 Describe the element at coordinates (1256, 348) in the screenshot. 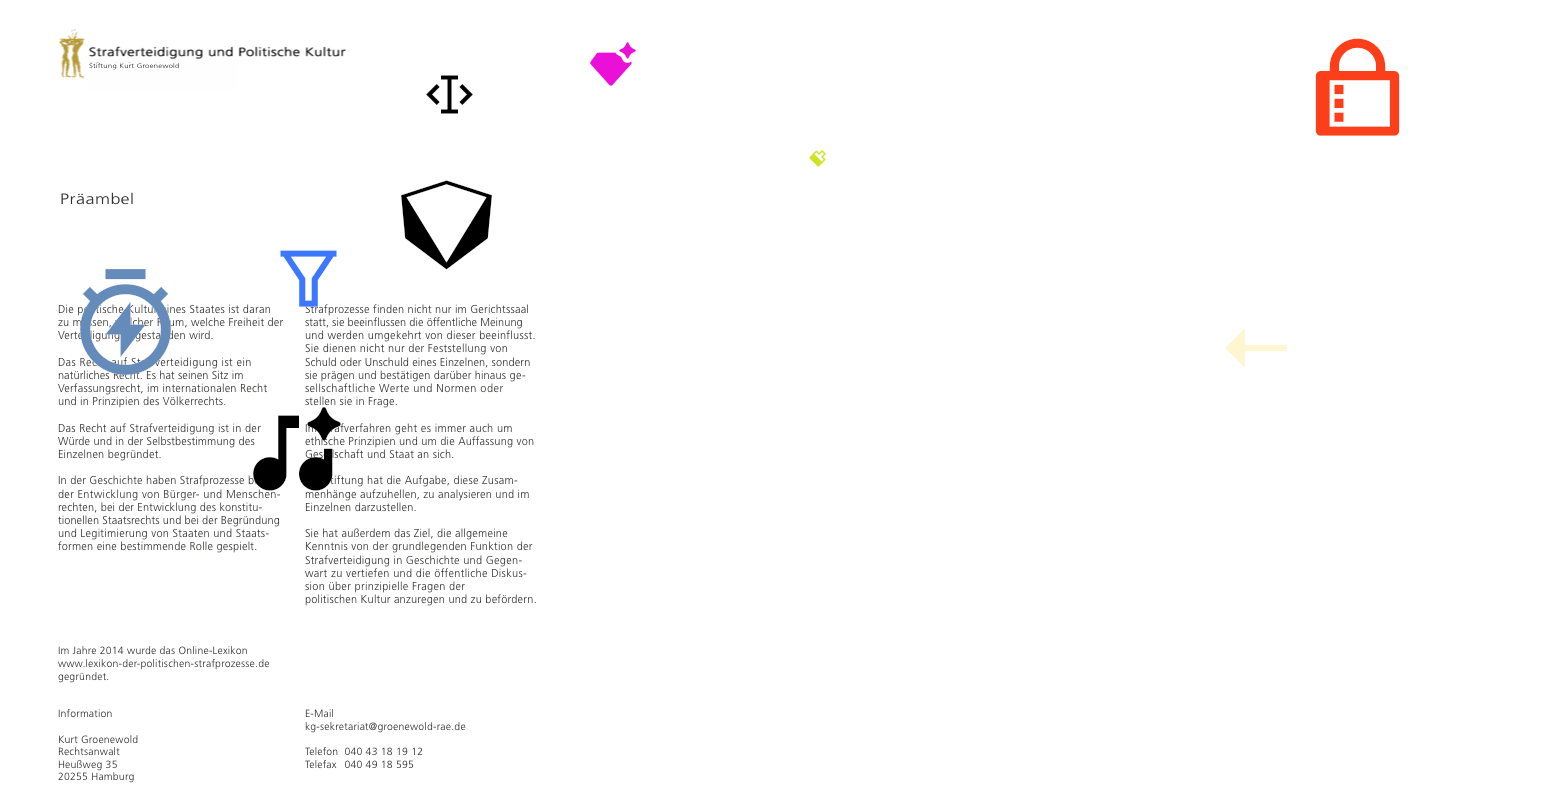

I see `go back to the previous page` at that location.